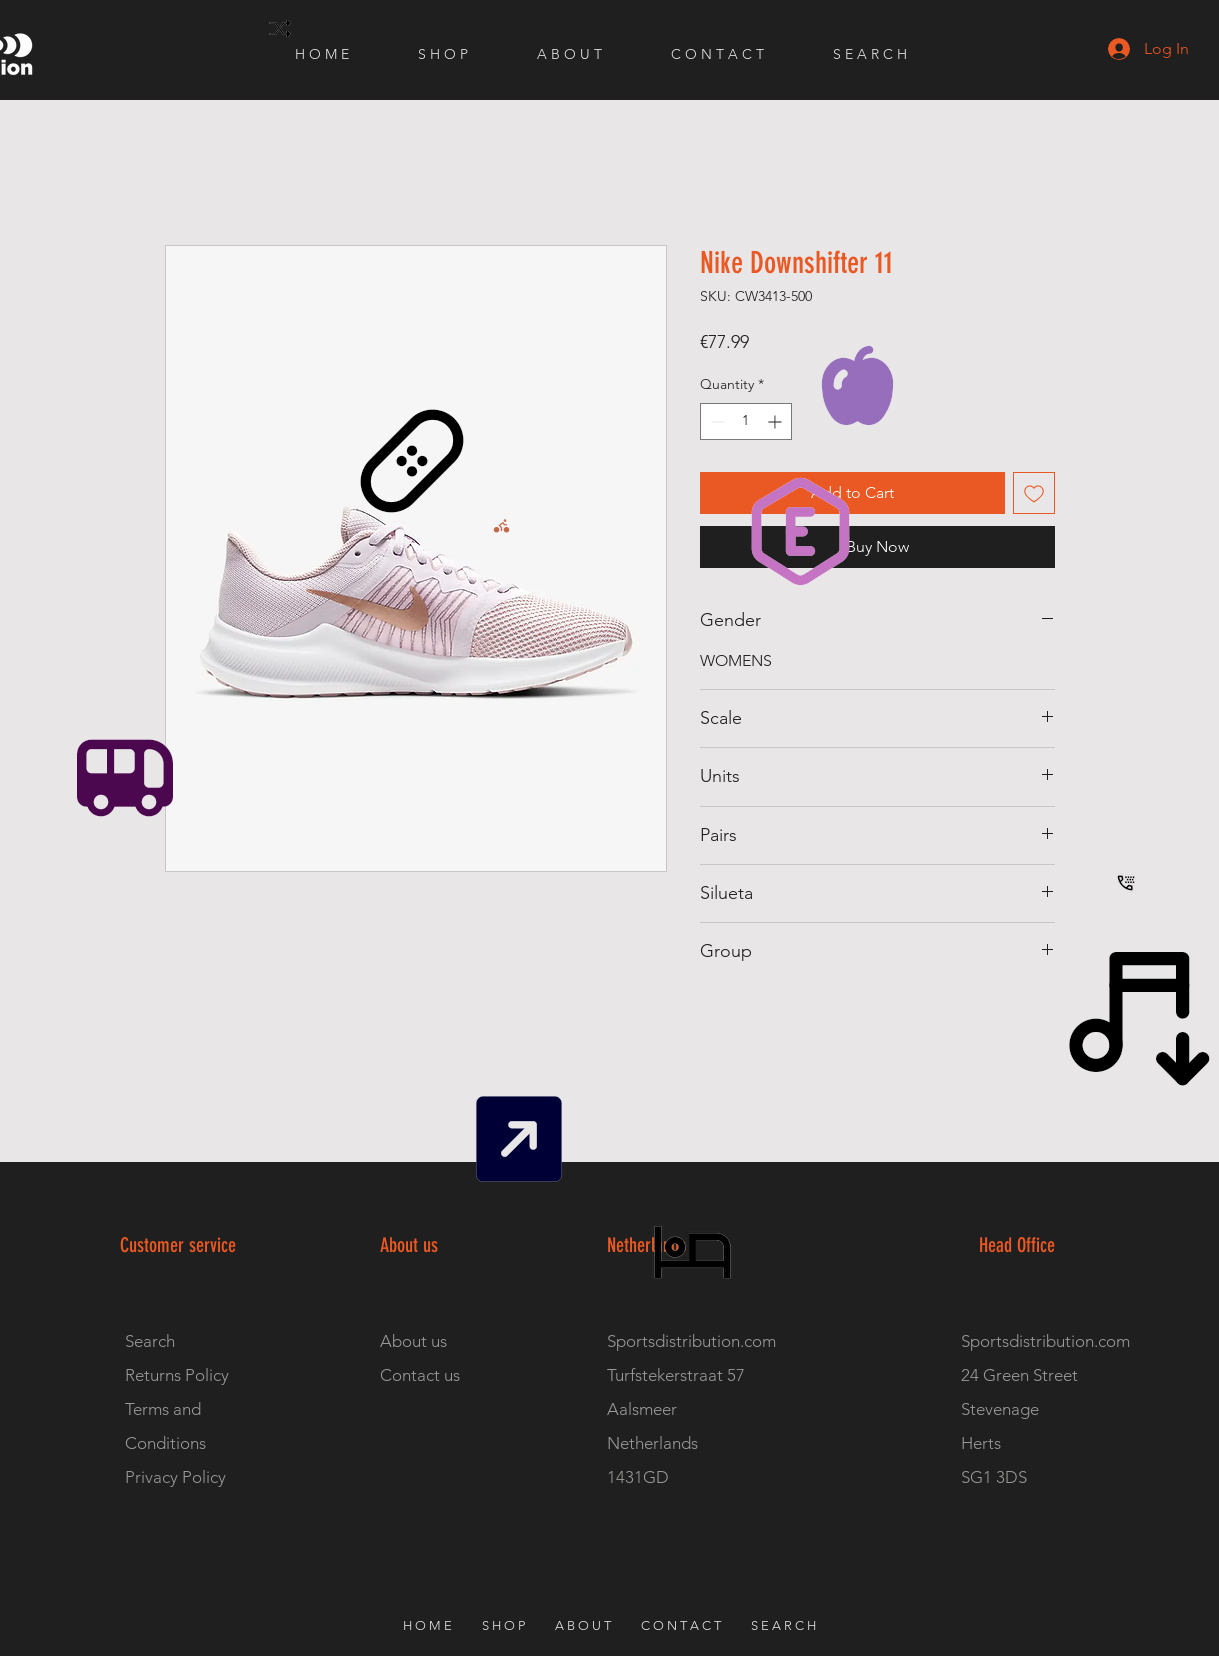  What do you see at coordinates (1126, 883) in the screenshot?
I see `access TTY/TDD accessibility calling features` at bounding box center [1126, 883].